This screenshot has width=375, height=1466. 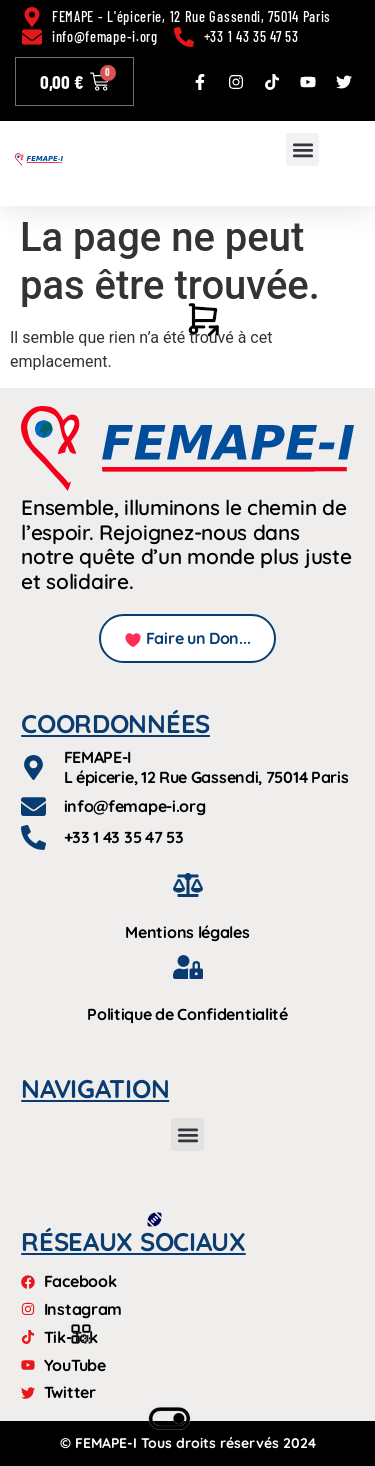 I want to click on toggle switch in the on/enabled state, so click(x=169, y=1418).